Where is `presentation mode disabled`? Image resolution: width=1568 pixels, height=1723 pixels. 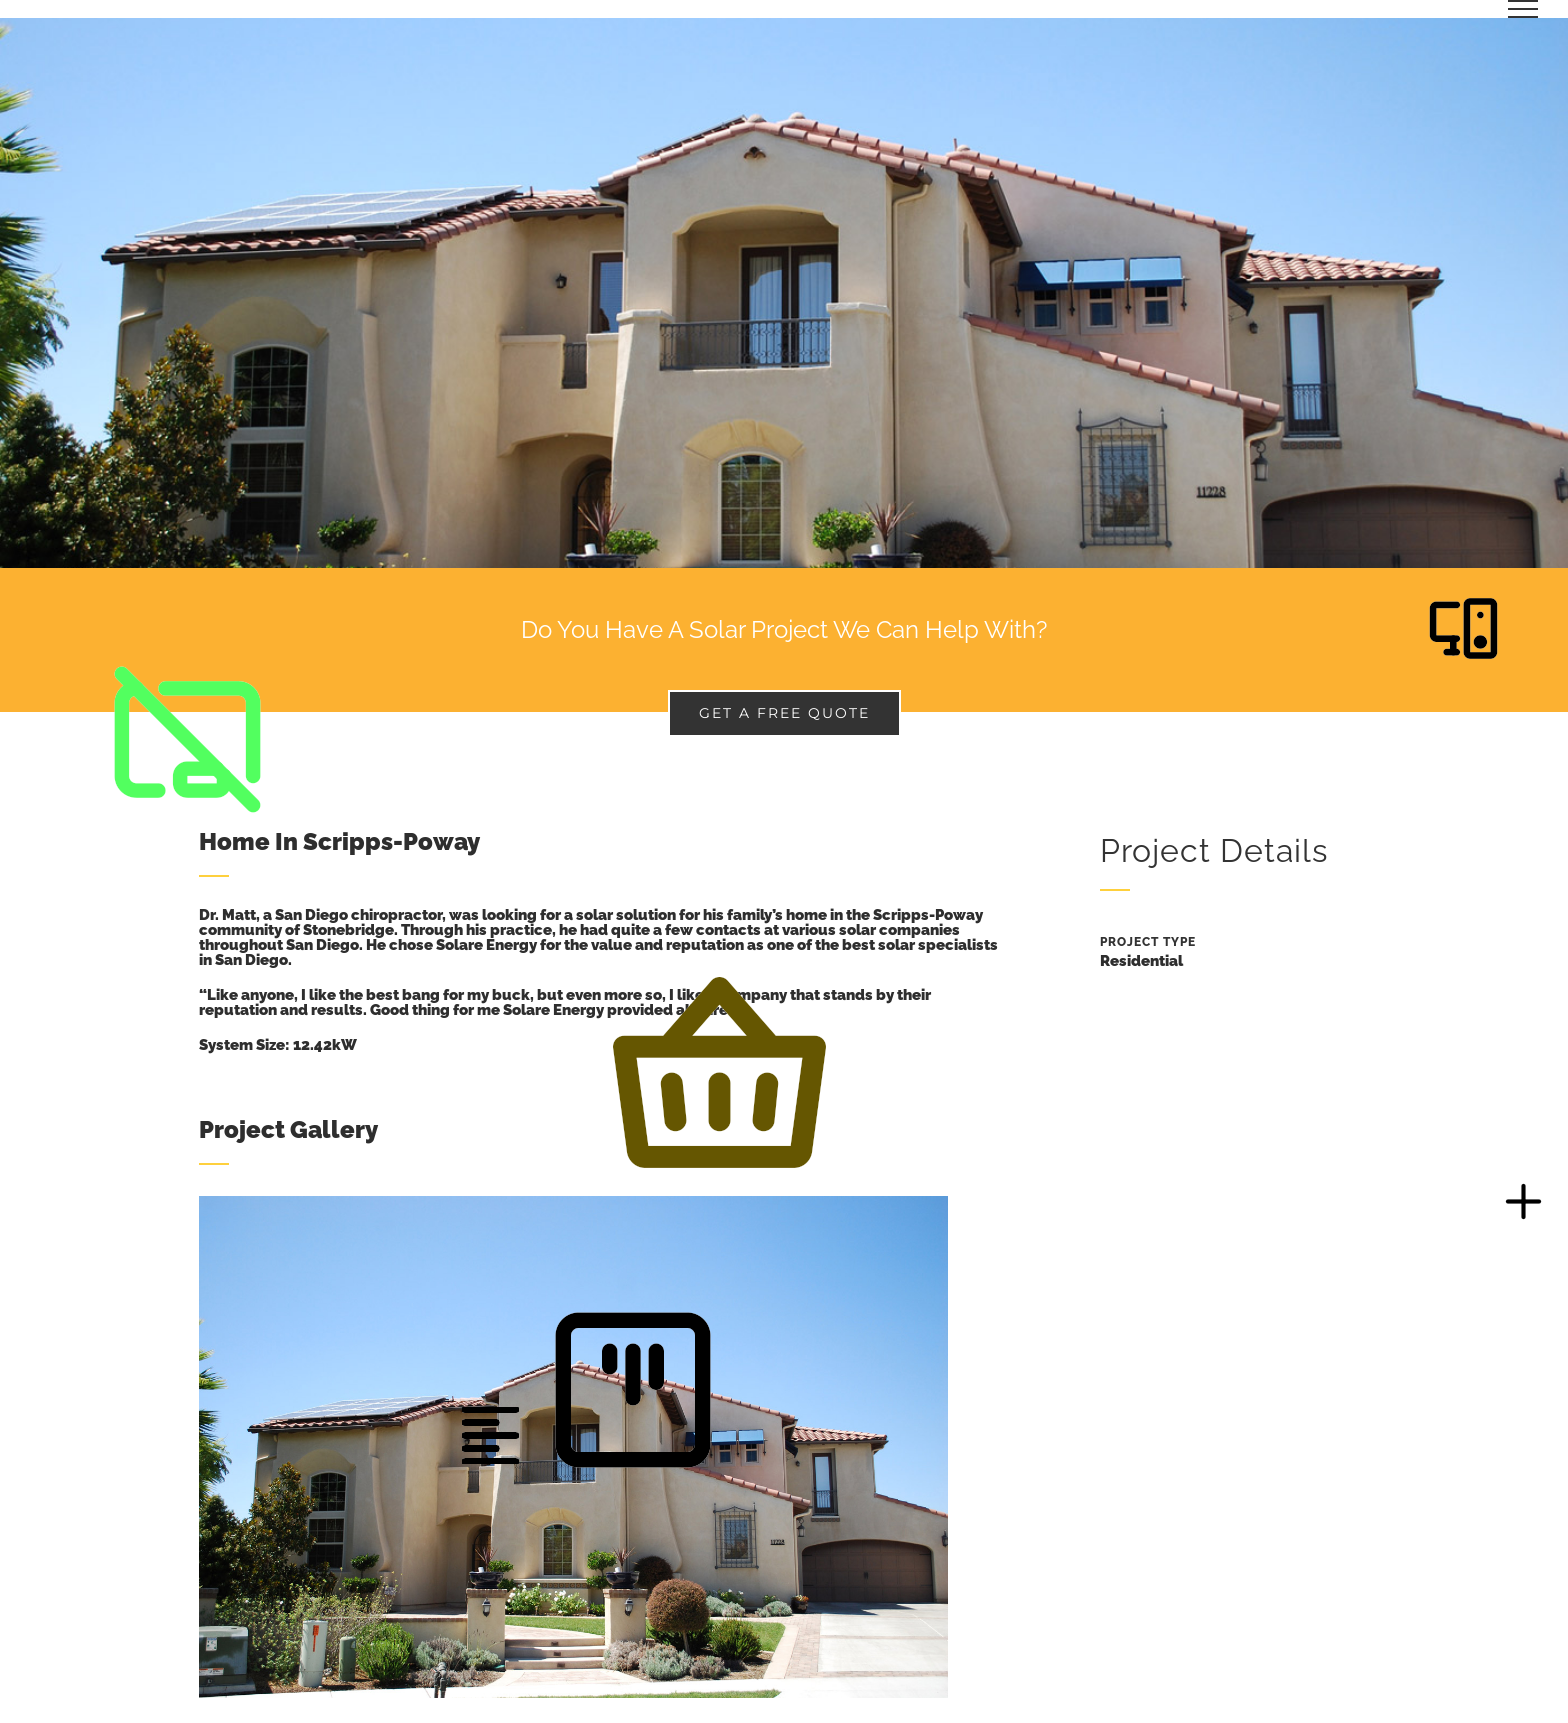
presentation mode disabled is located at coordinates (187, 739).